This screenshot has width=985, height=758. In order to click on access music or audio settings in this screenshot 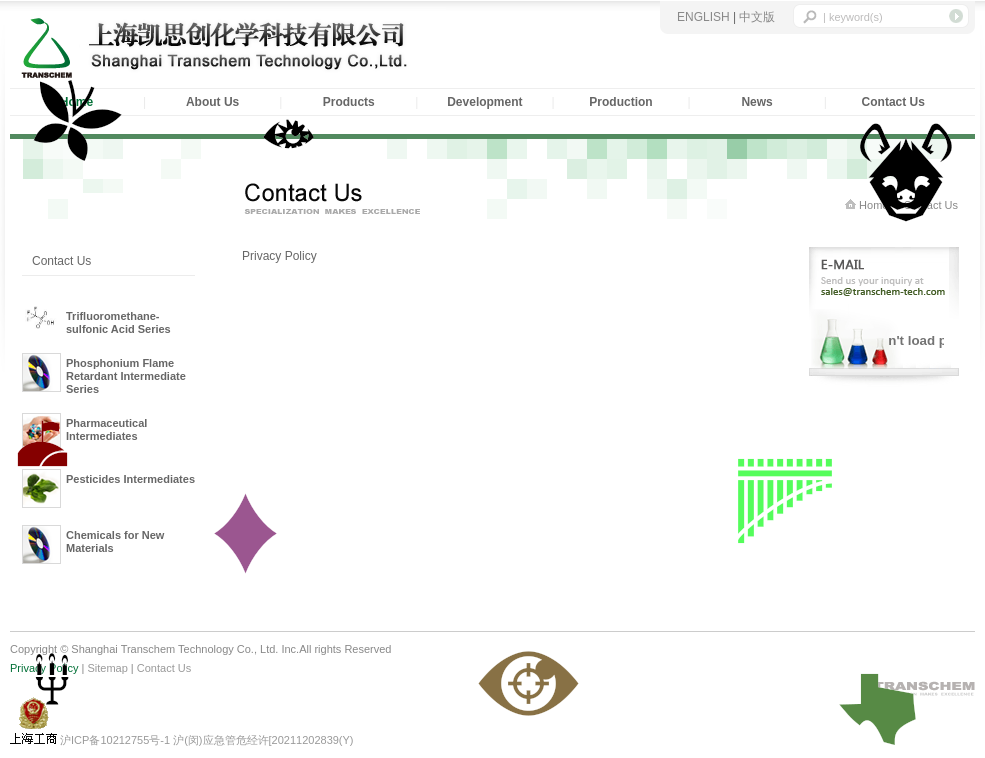, I will do `click(785, 501)`.